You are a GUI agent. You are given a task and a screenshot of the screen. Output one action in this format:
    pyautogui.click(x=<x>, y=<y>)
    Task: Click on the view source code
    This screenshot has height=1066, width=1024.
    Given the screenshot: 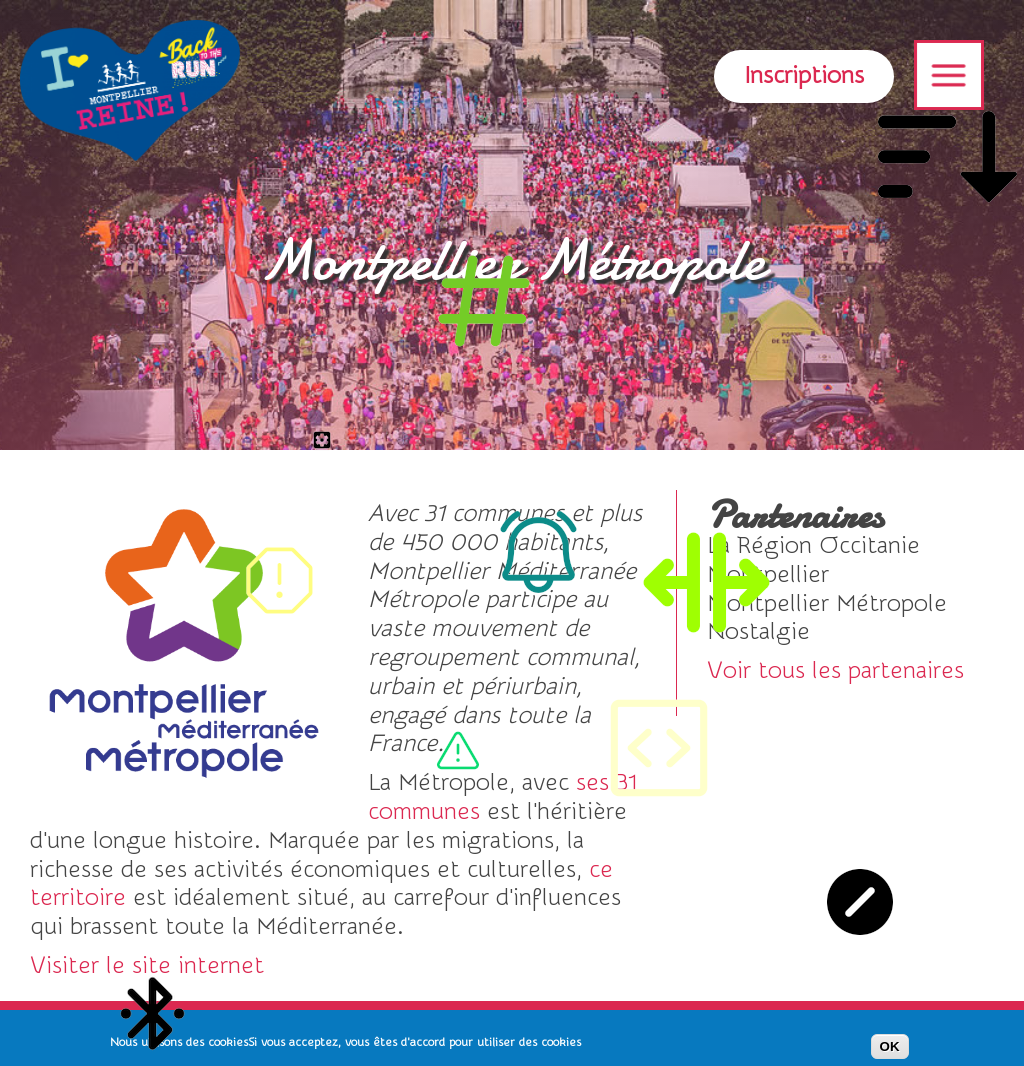 What is the action you would take?
    pyautogui.click(x=659, y=748)
    